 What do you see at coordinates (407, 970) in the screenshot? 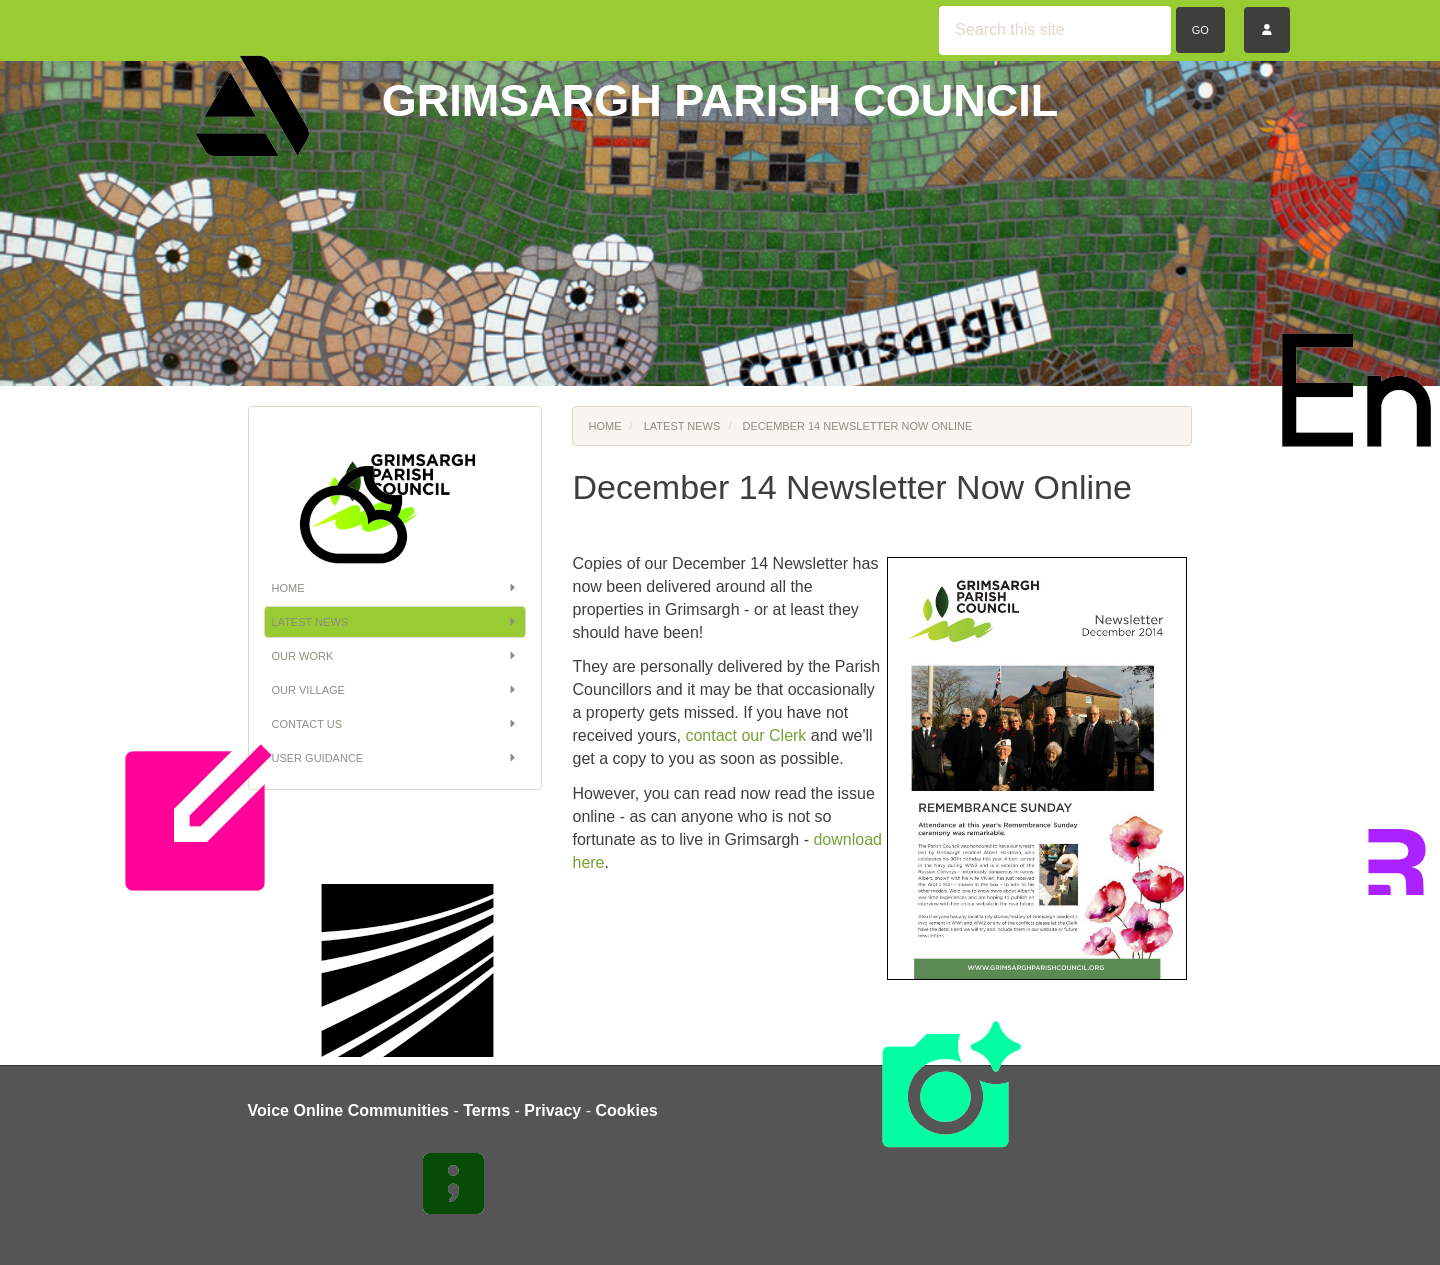
I see `Fraunhofer-Gesellschaft organization logo` at bounding box center [407, 970].